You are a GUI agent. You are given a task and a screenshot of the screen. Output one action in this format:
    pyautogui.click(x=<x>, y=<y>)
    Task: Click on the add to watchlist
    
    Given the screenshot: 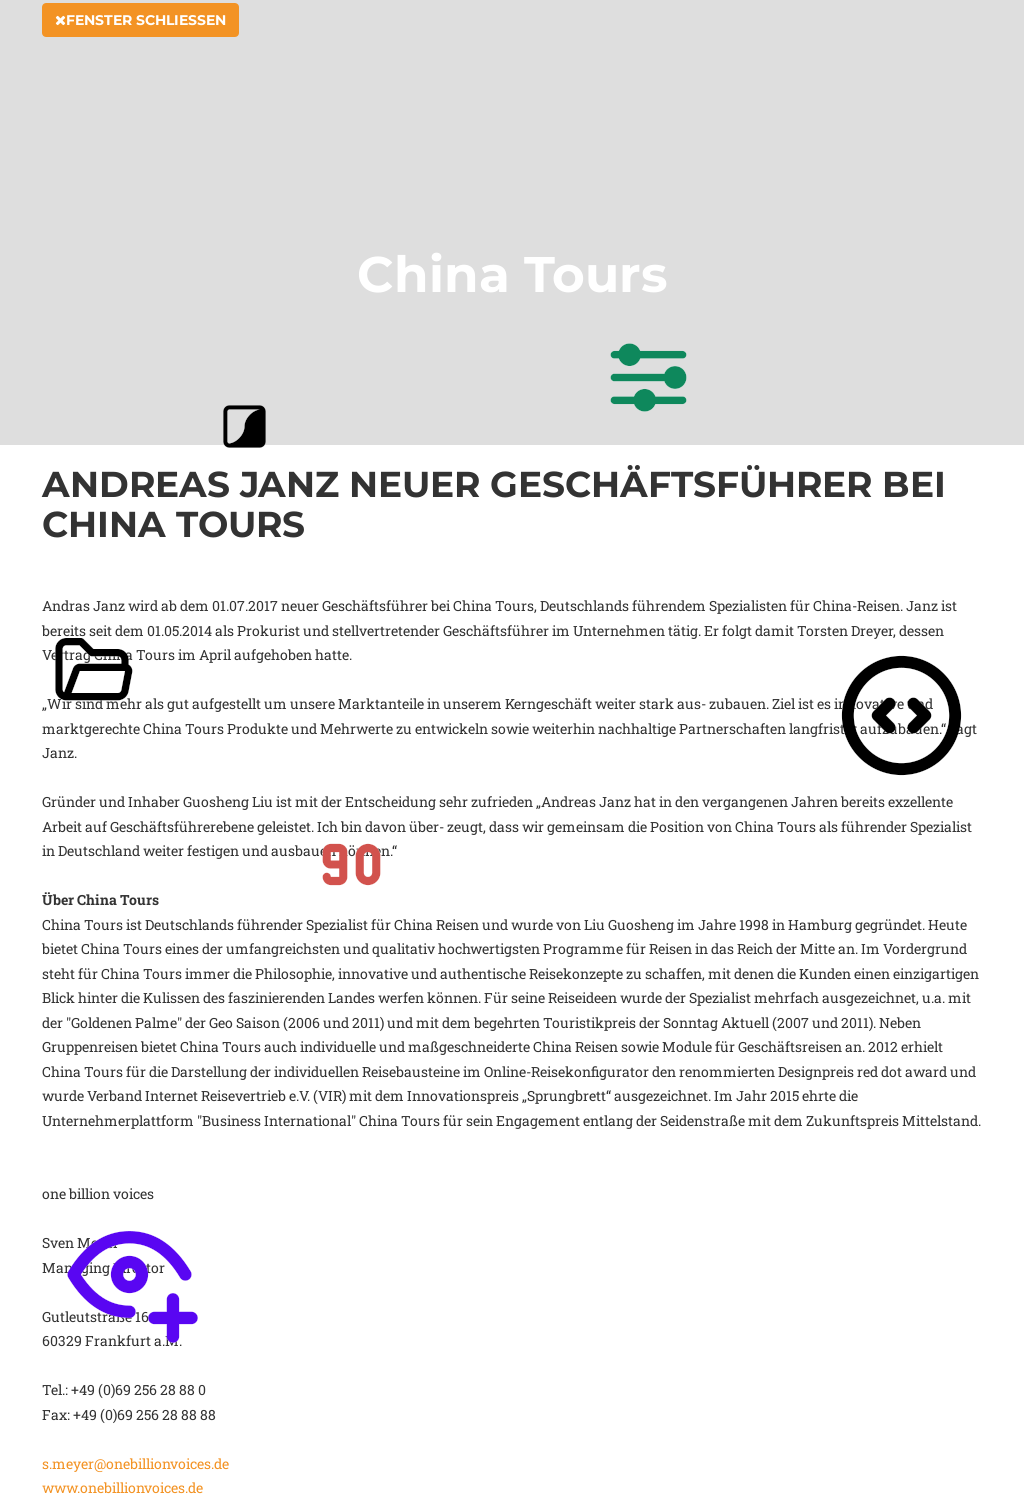 What is the action you would take?
    pyautogui.click(x=129, y=1274)
    